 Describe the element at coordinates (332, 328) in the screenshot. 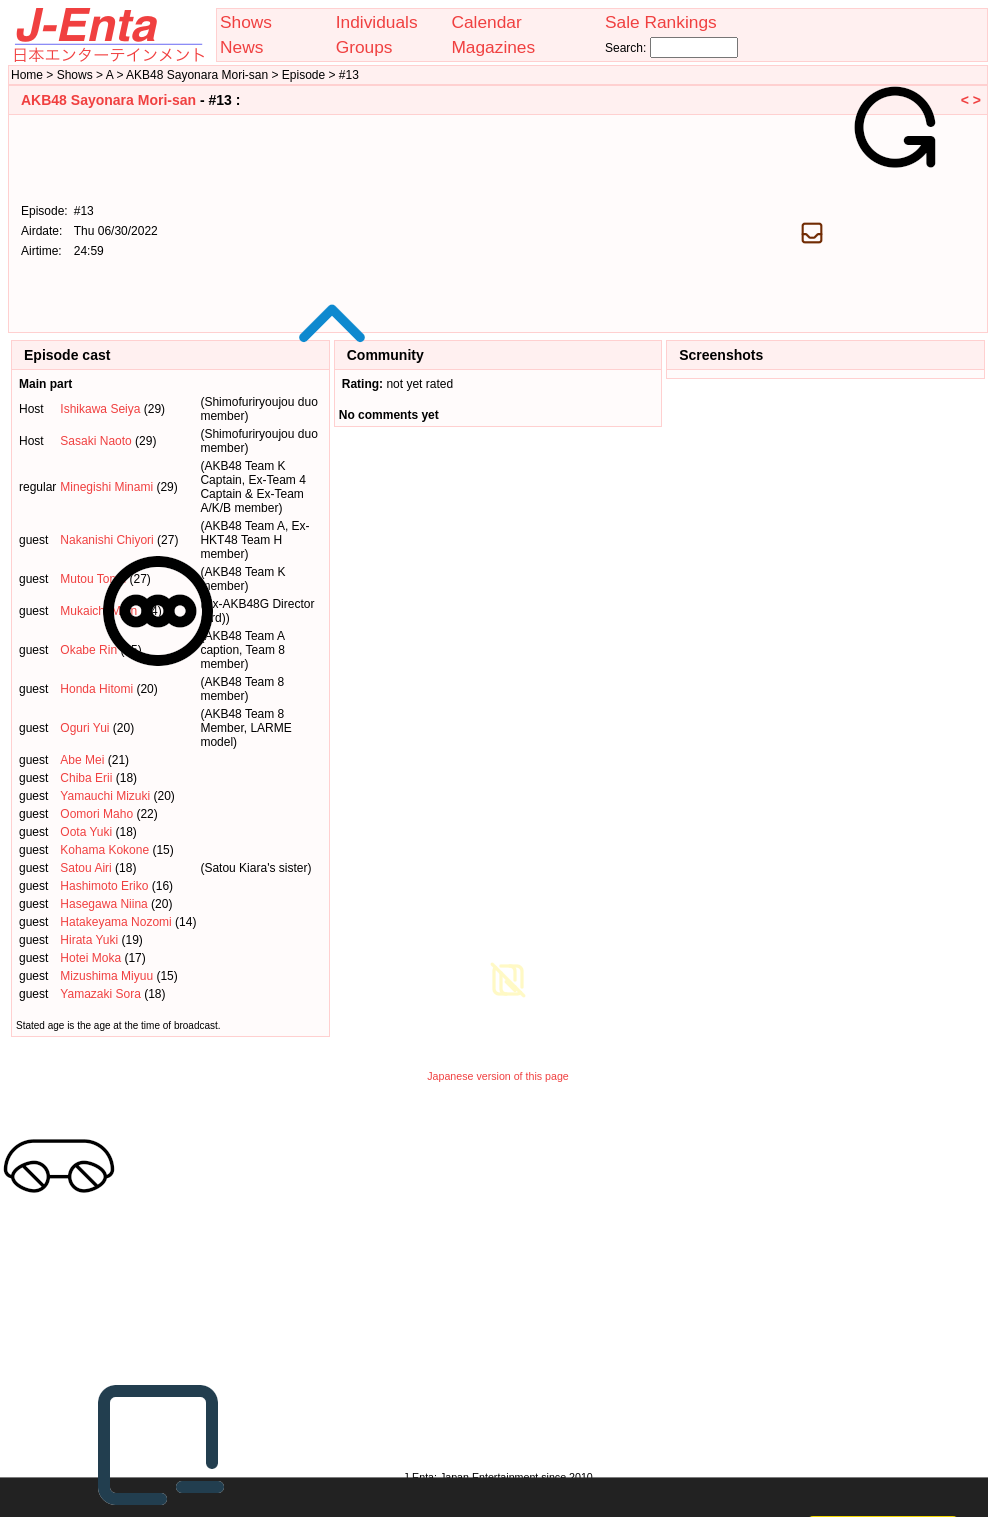

I see `collapse an expanded section` at that location.